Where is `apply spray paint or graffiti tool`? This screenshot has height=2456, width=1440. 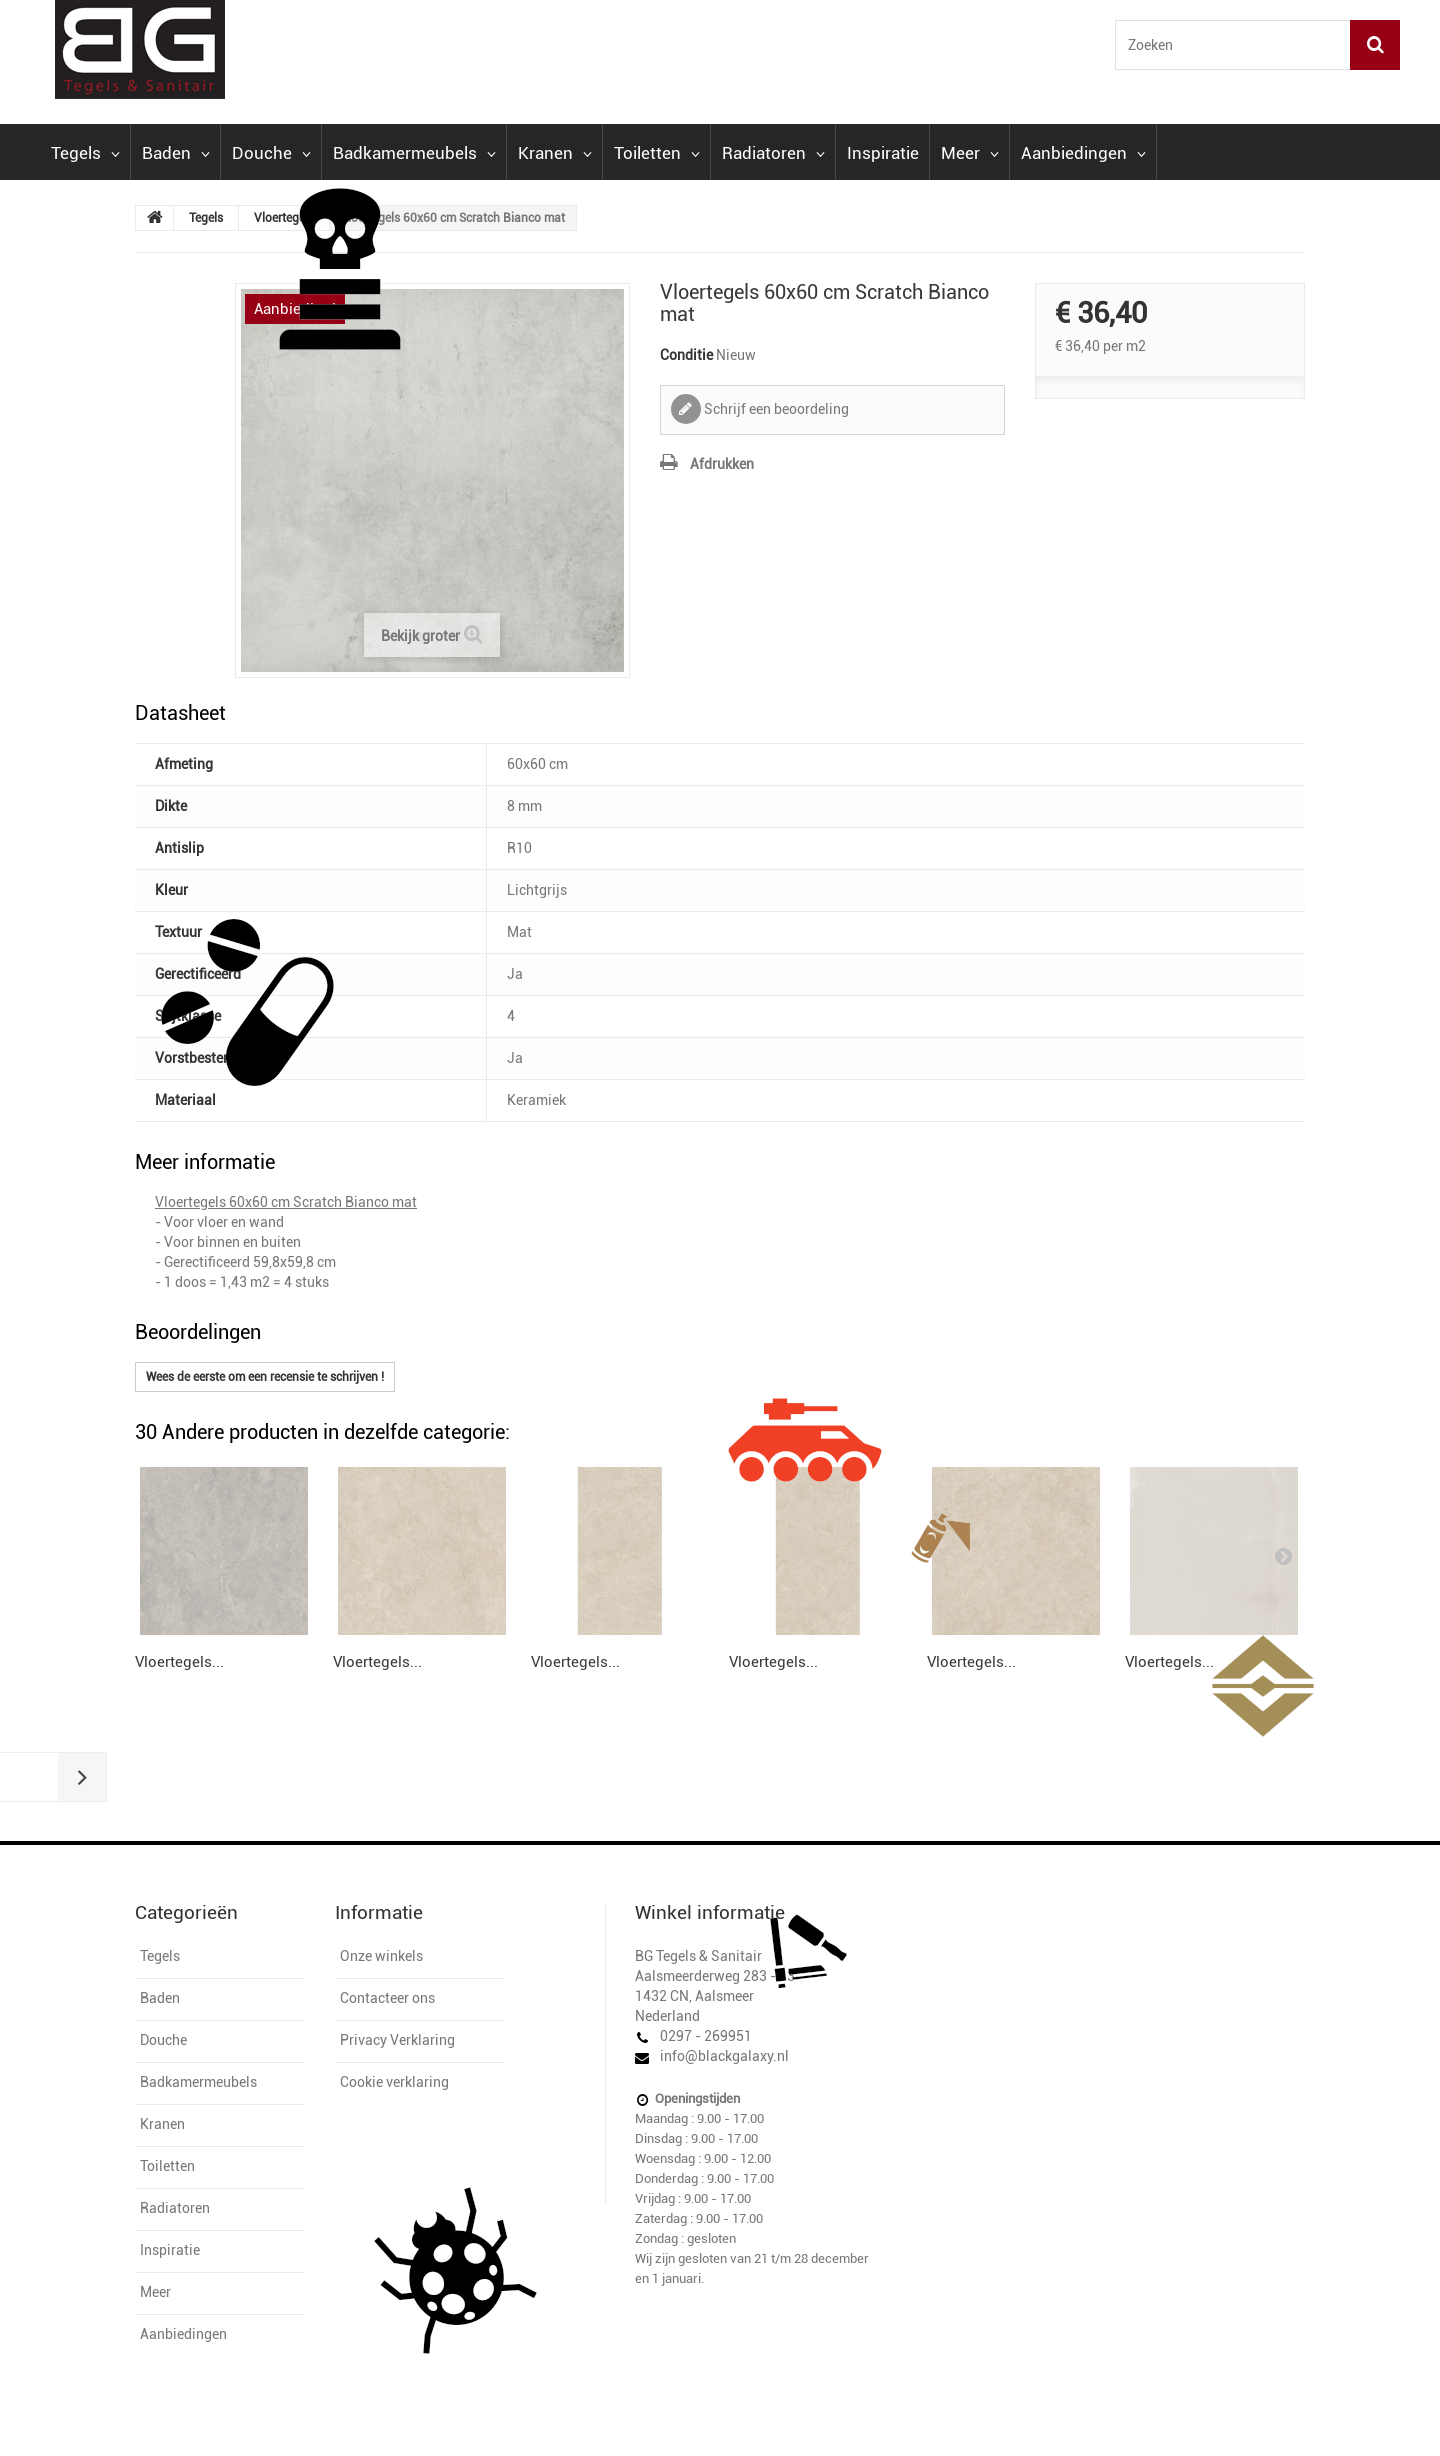
apply spray paint or graffiti tool is located at coordinates (940, 1539).